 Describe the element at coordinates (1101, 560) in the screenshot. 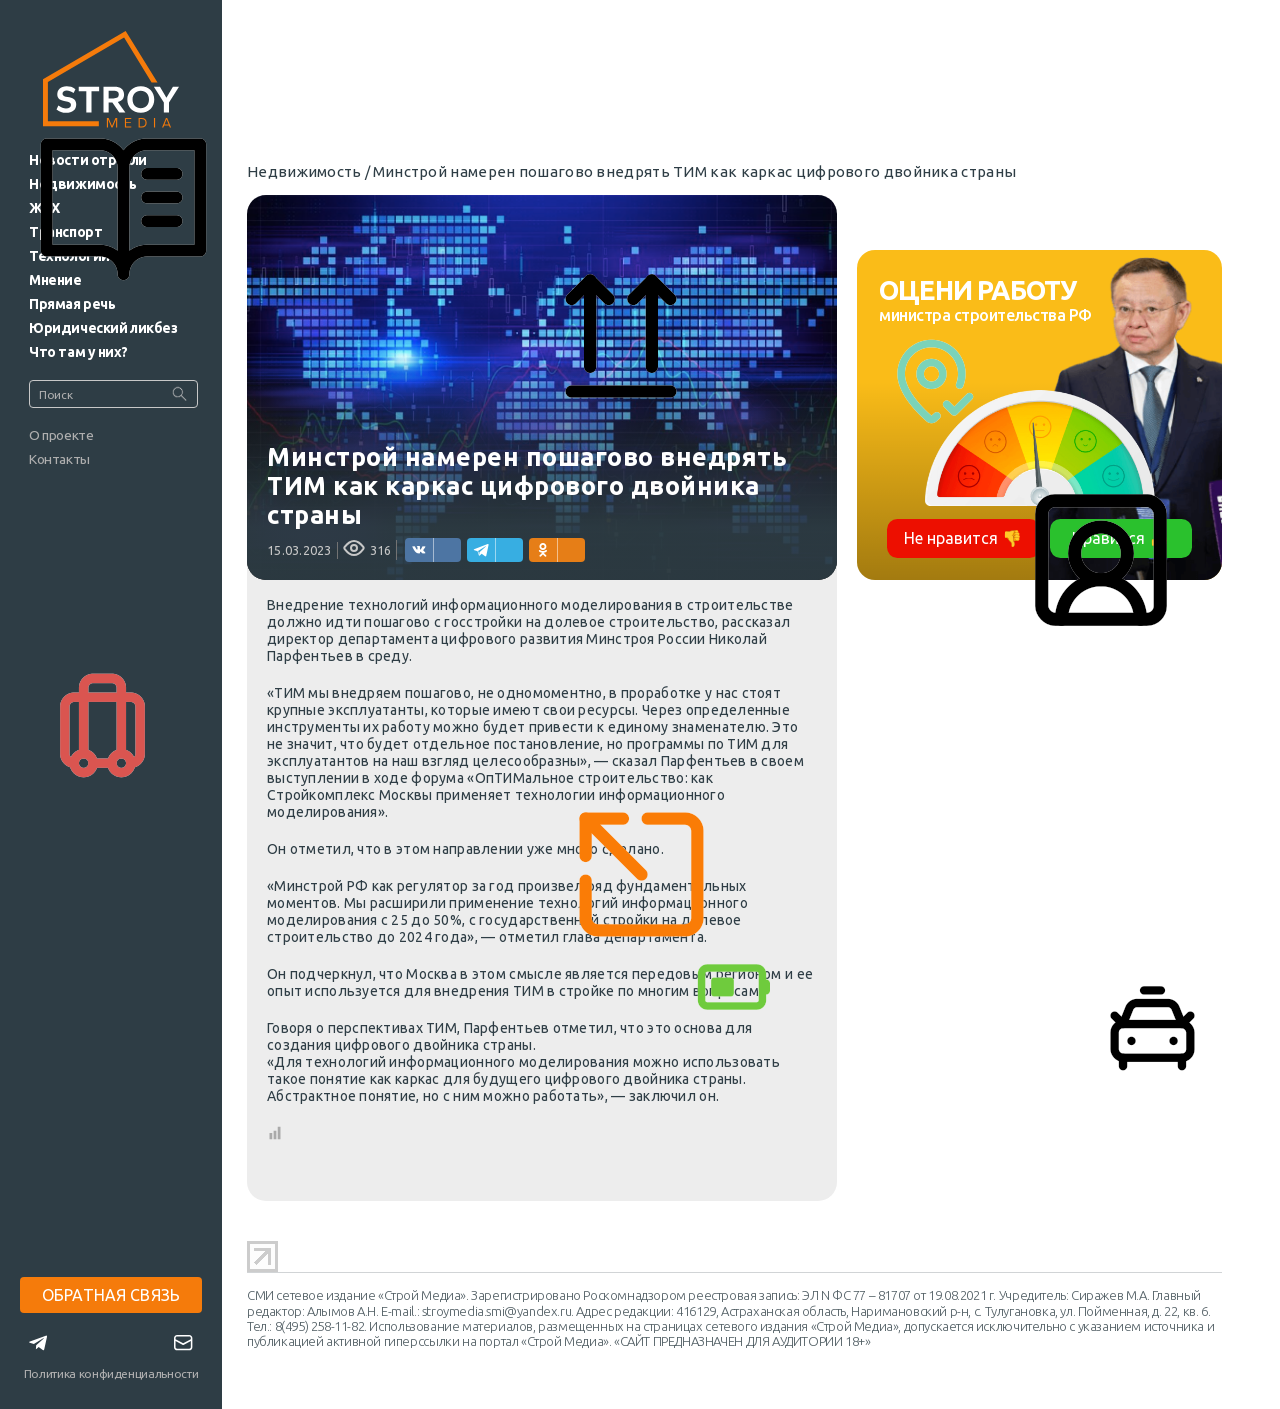

I see `view user profile` at that location.